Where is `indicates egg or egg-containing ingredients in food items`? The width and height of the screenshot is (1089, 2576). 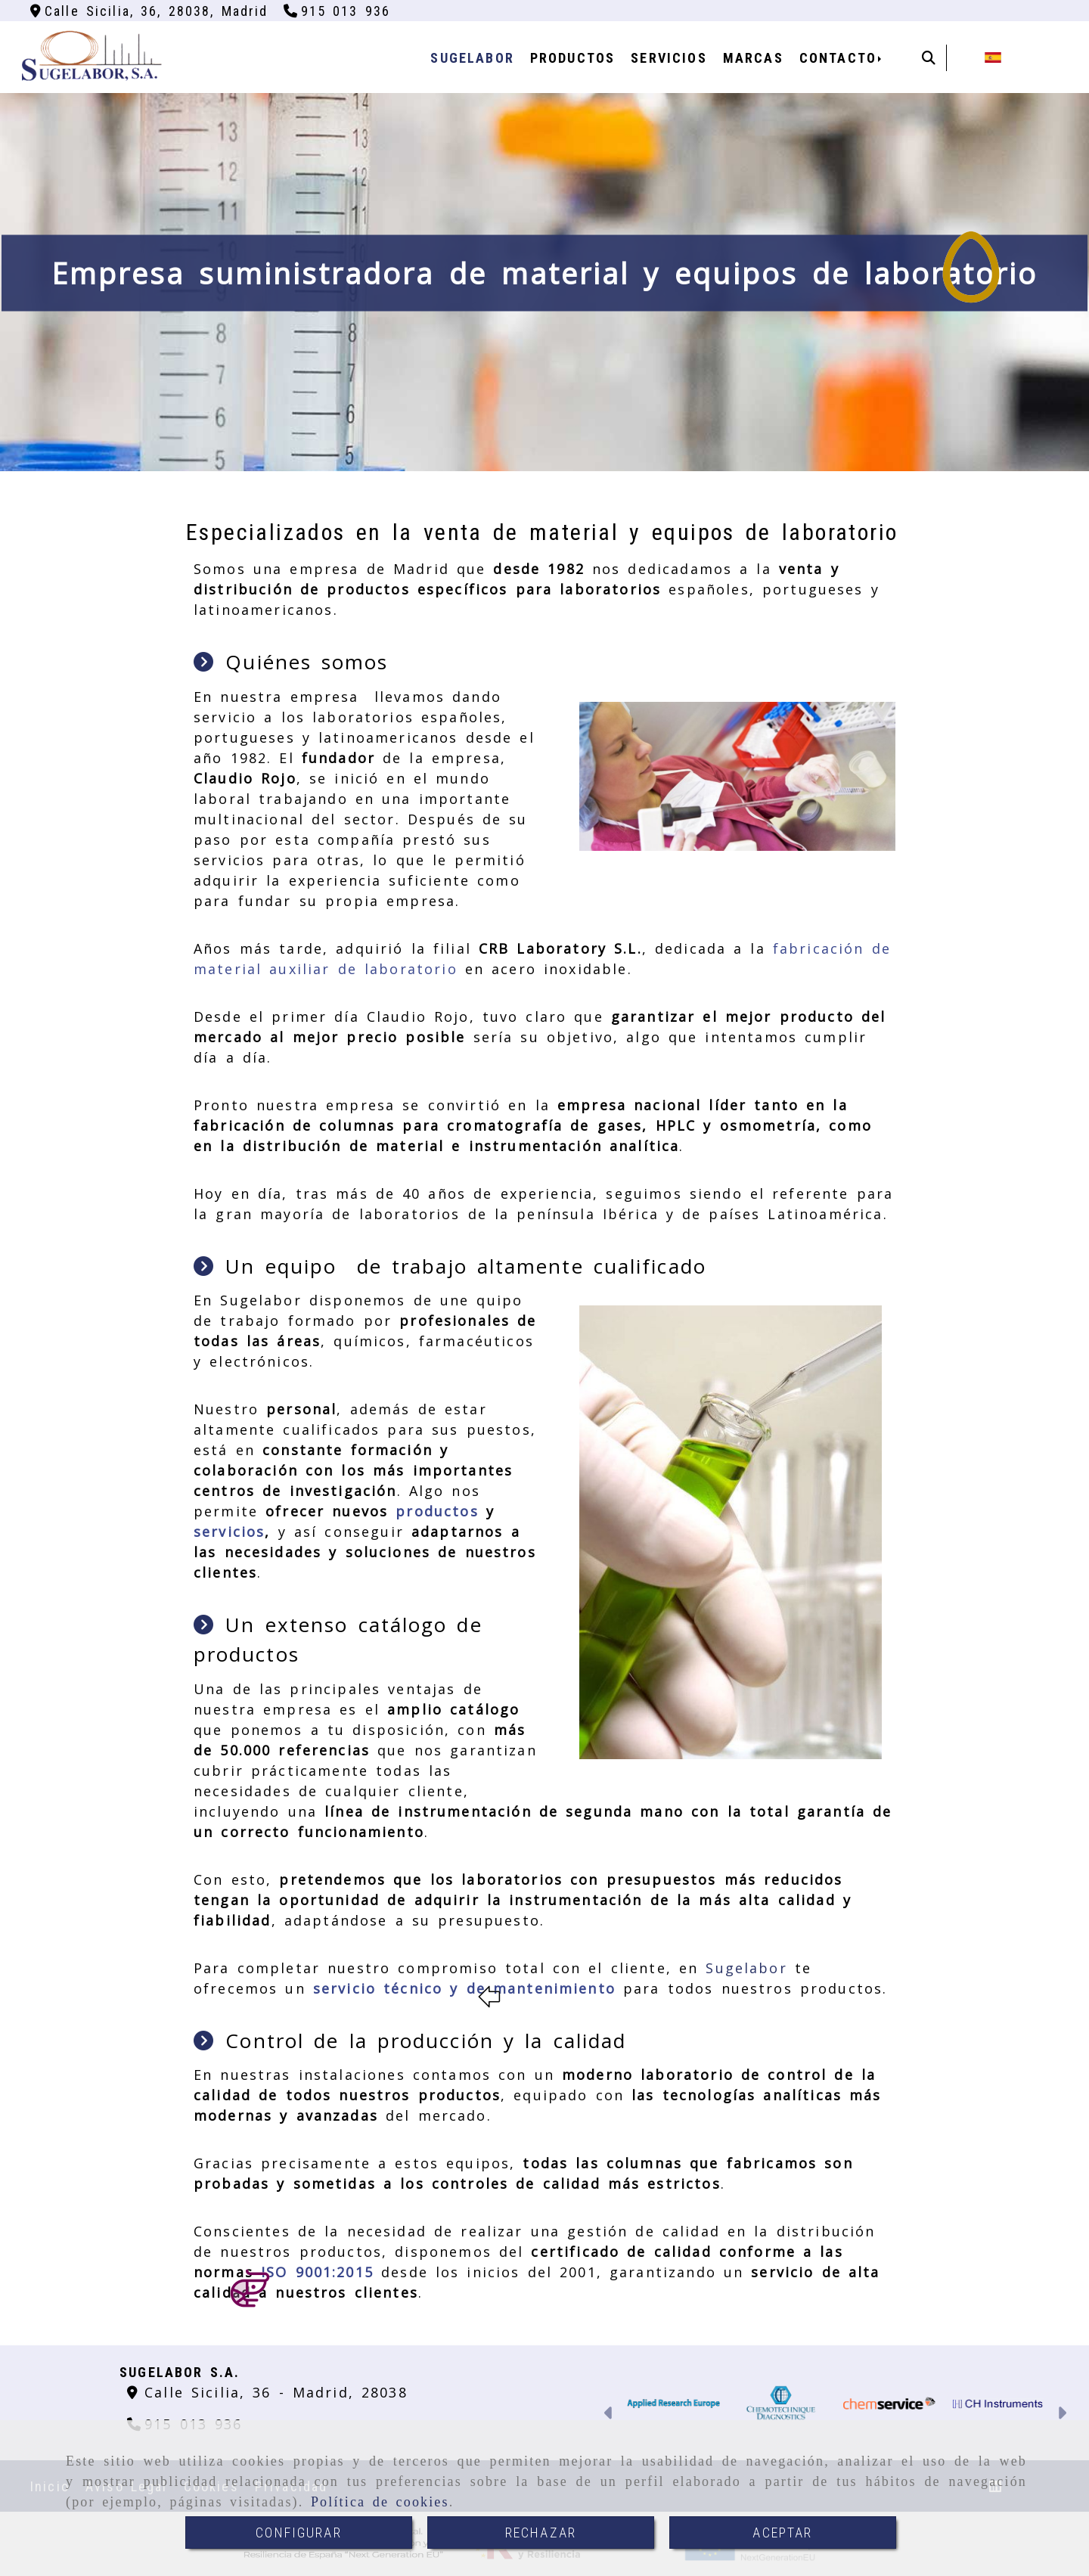
indicates egg or egg-containing ingredients in food items is located at coordinates (971, 267).